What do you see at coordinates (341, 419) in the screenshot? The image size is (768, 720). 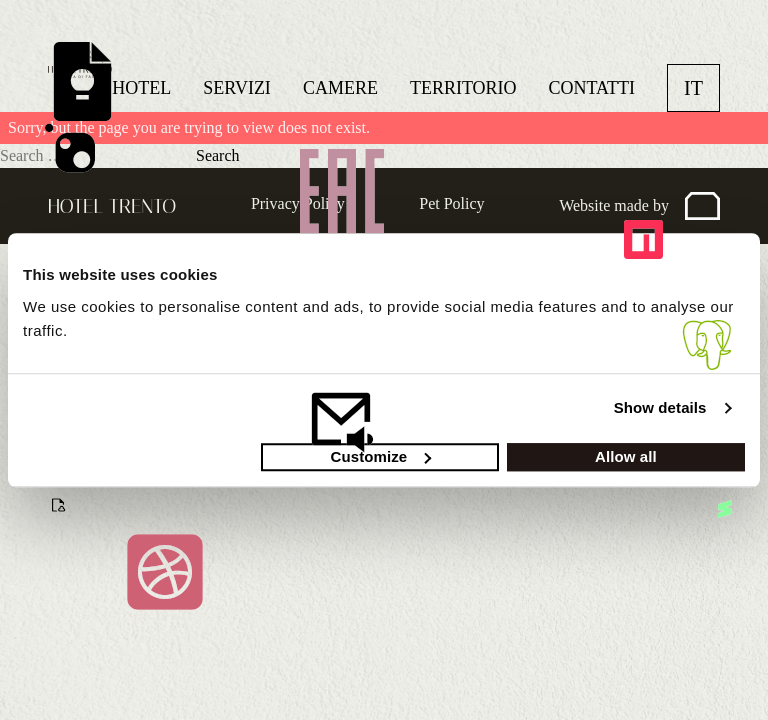 I see `manage email notification sounds` at bounding box center [341, 419].